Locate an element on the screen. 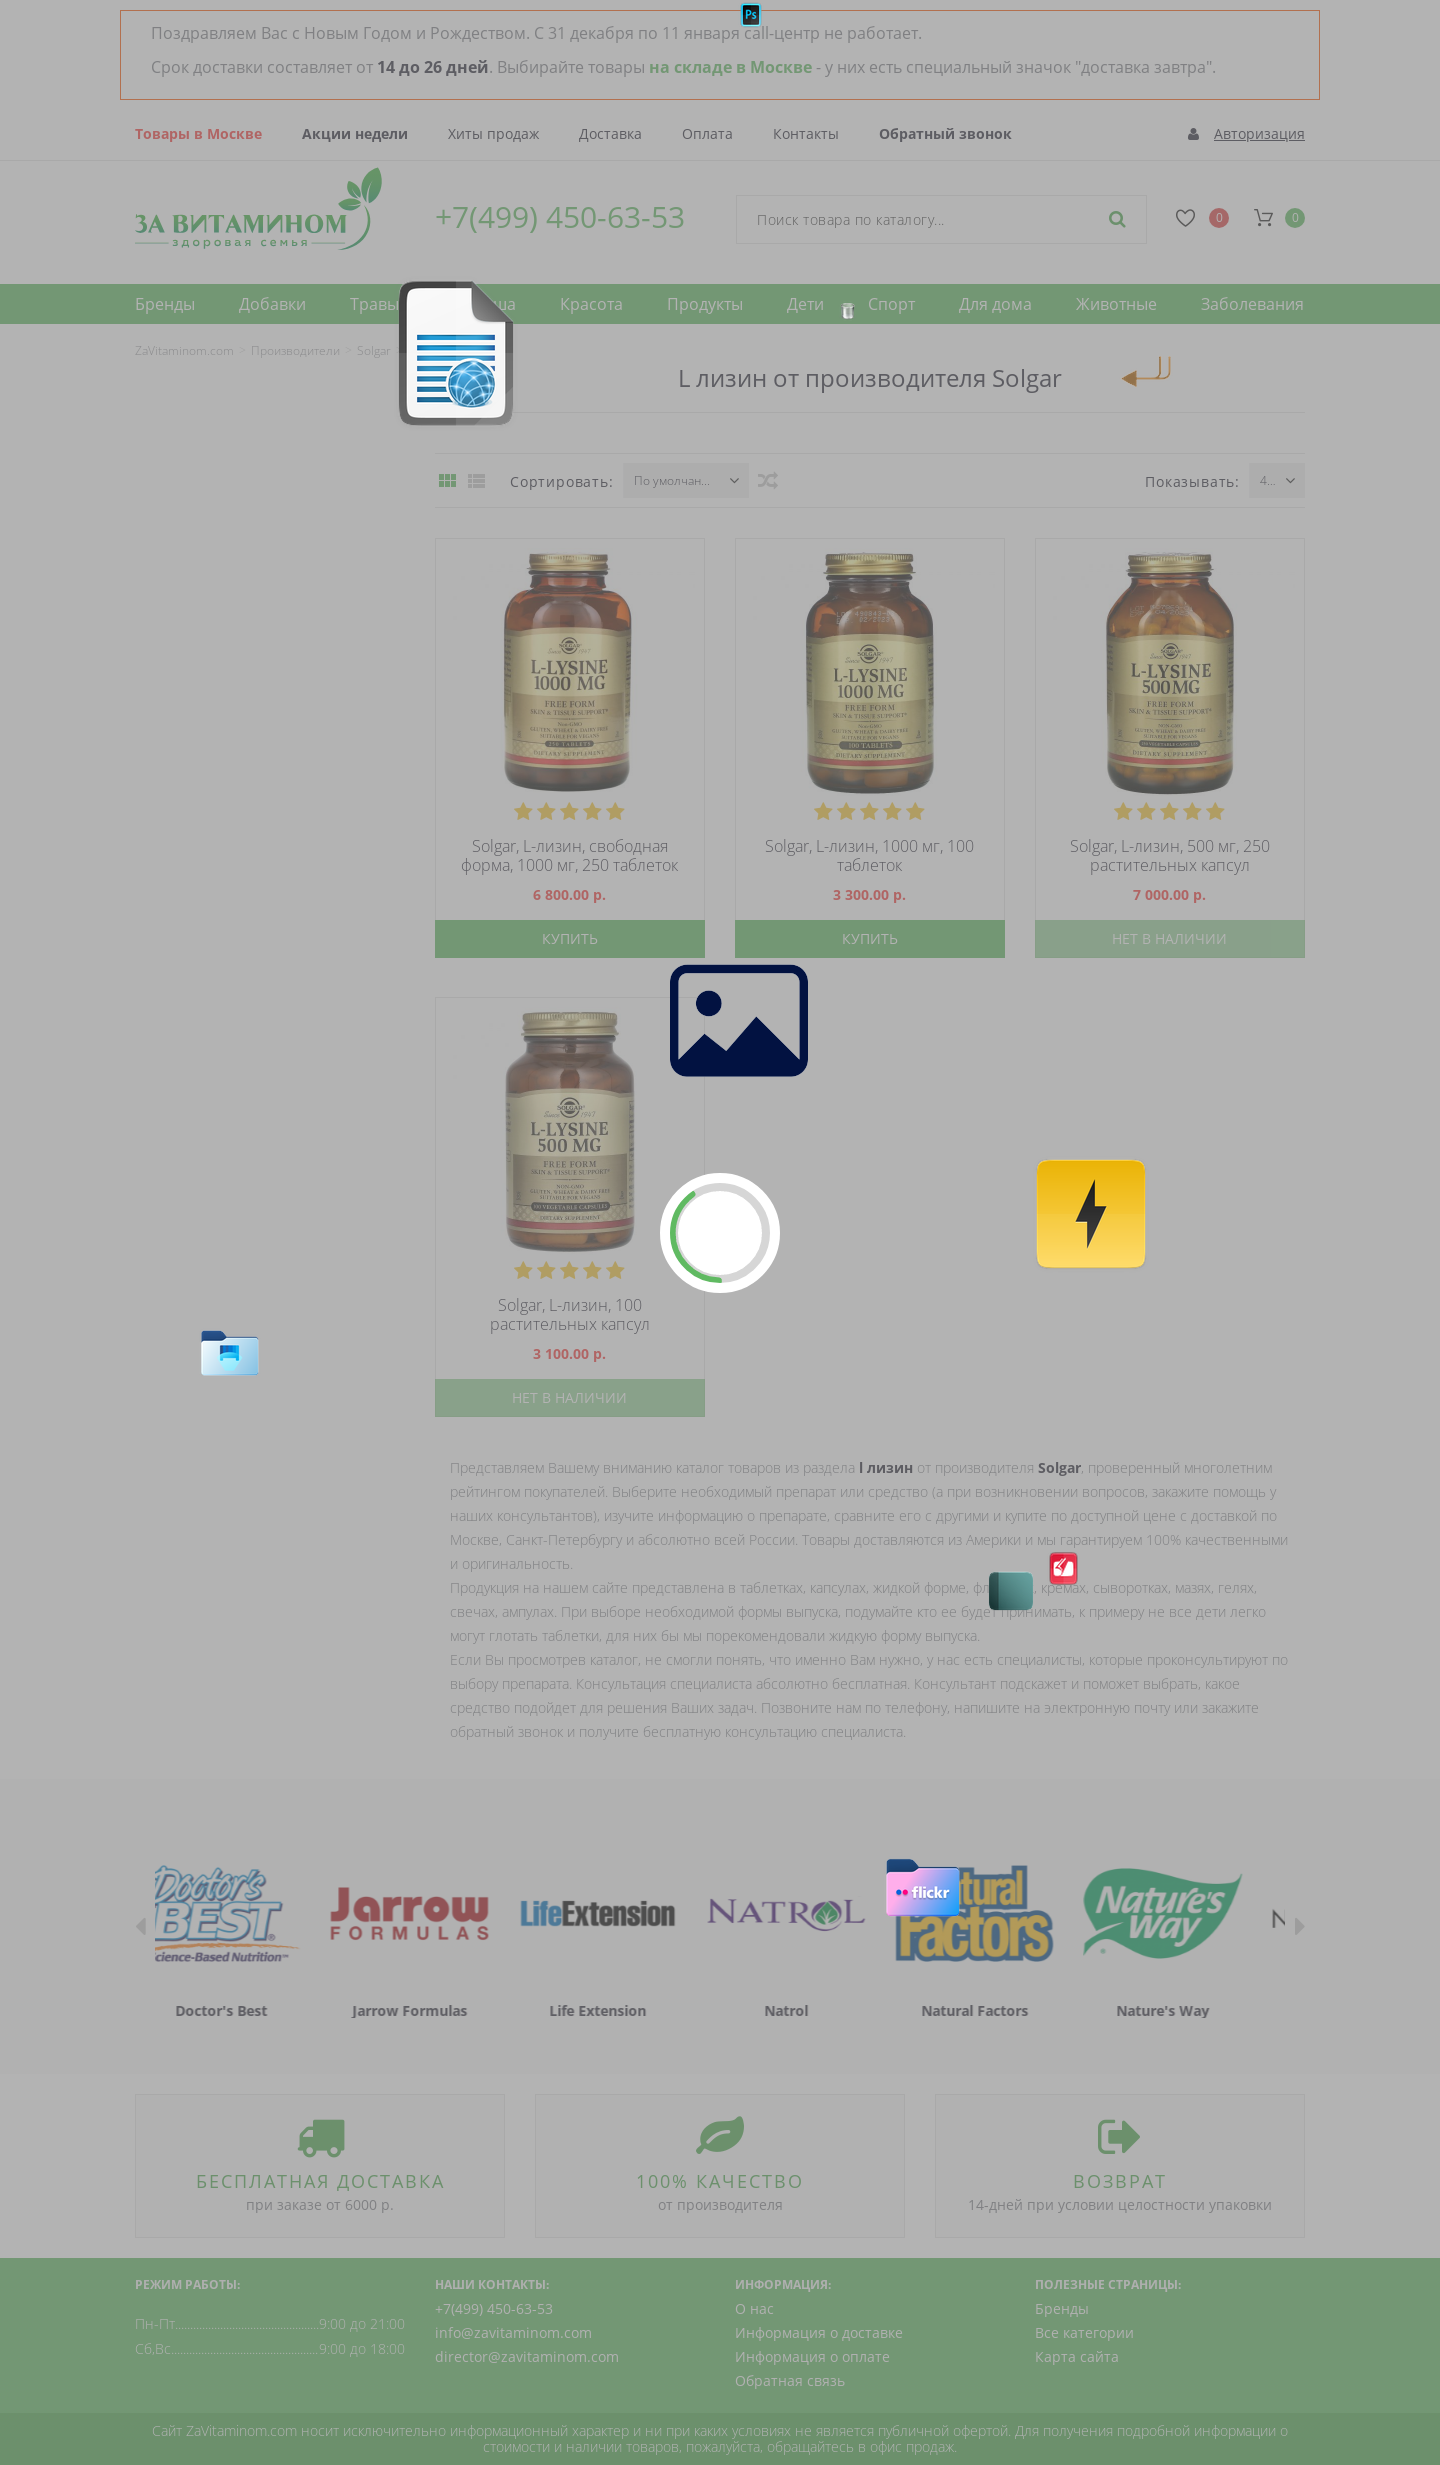 This screenshot has width=1440, height=2465. open folder containing flickr downloads or exports is located at coordinates (922, 1889).